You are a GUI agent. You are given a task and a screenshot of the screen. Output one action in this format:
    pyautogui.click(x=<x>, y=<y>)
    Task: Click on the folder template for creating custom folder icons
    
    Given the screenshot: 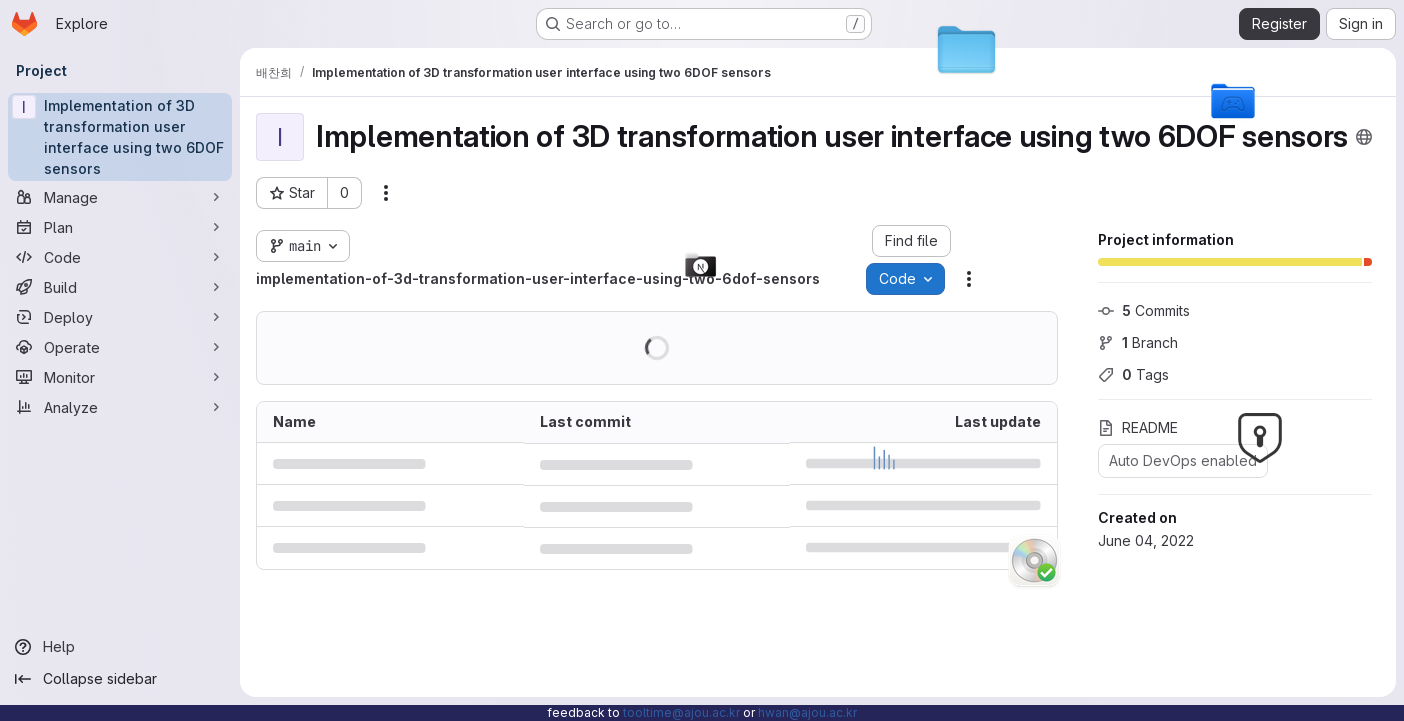 What is the action you would take?
    pyautogui.click(x=966, y=49)
    